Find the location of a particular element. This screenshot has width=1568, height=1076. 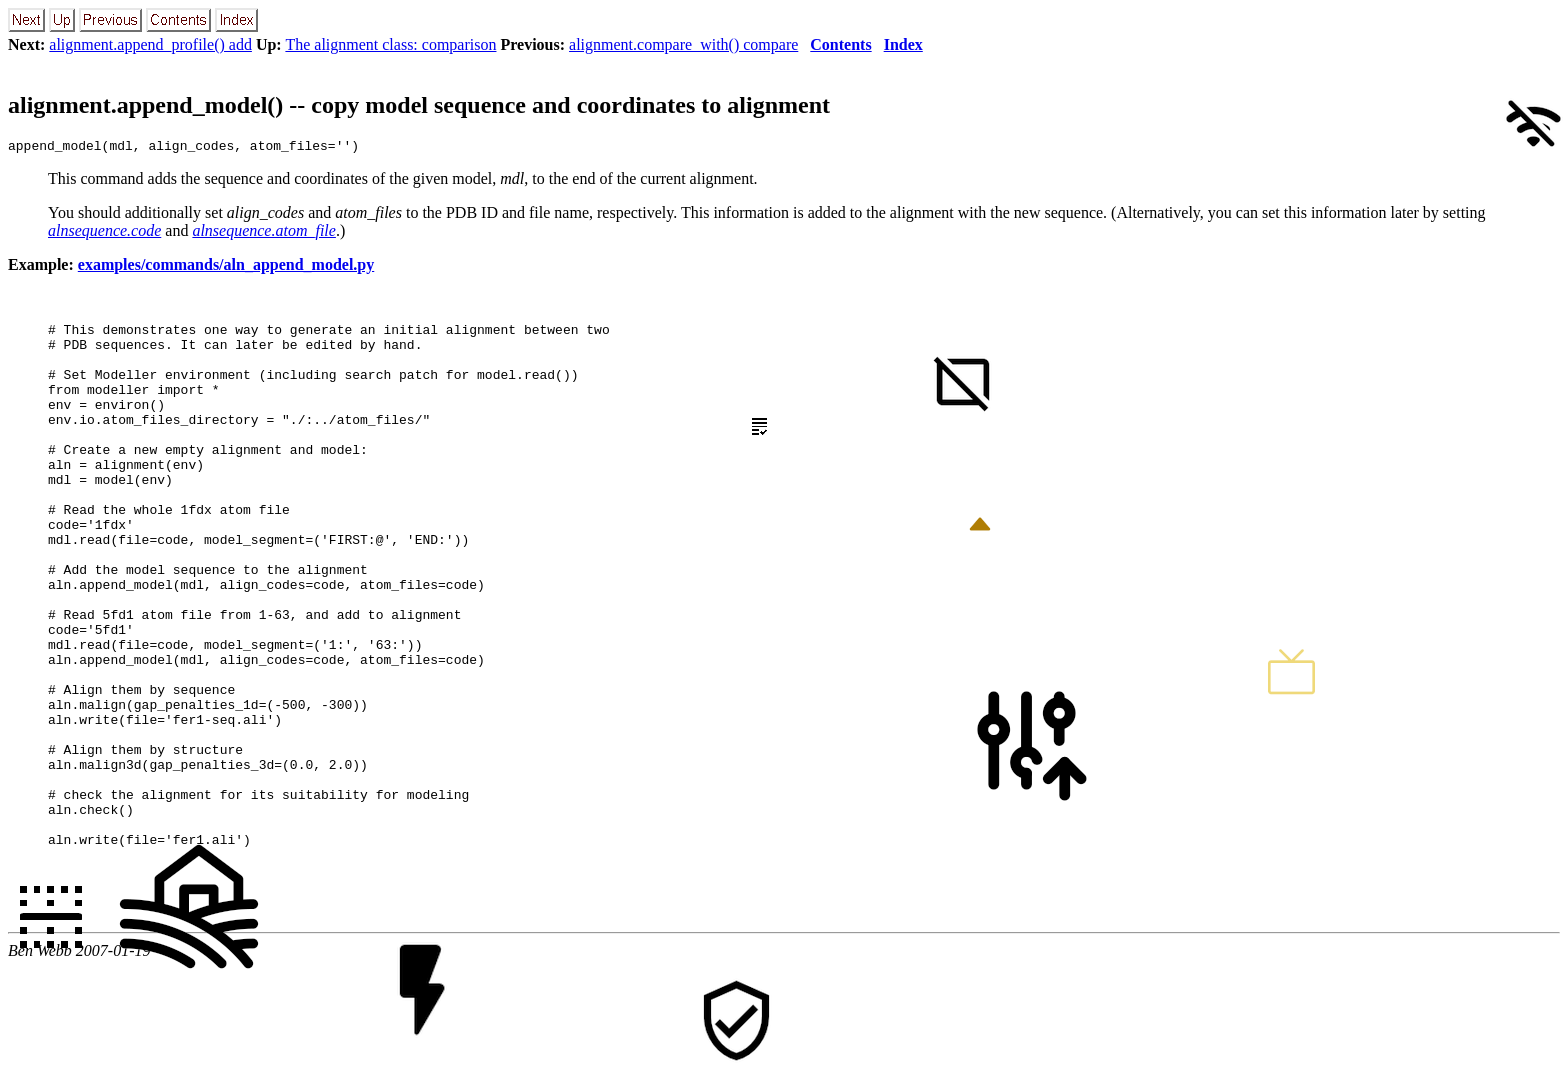

view grading or assessment results is located at coordinates (759, 426).